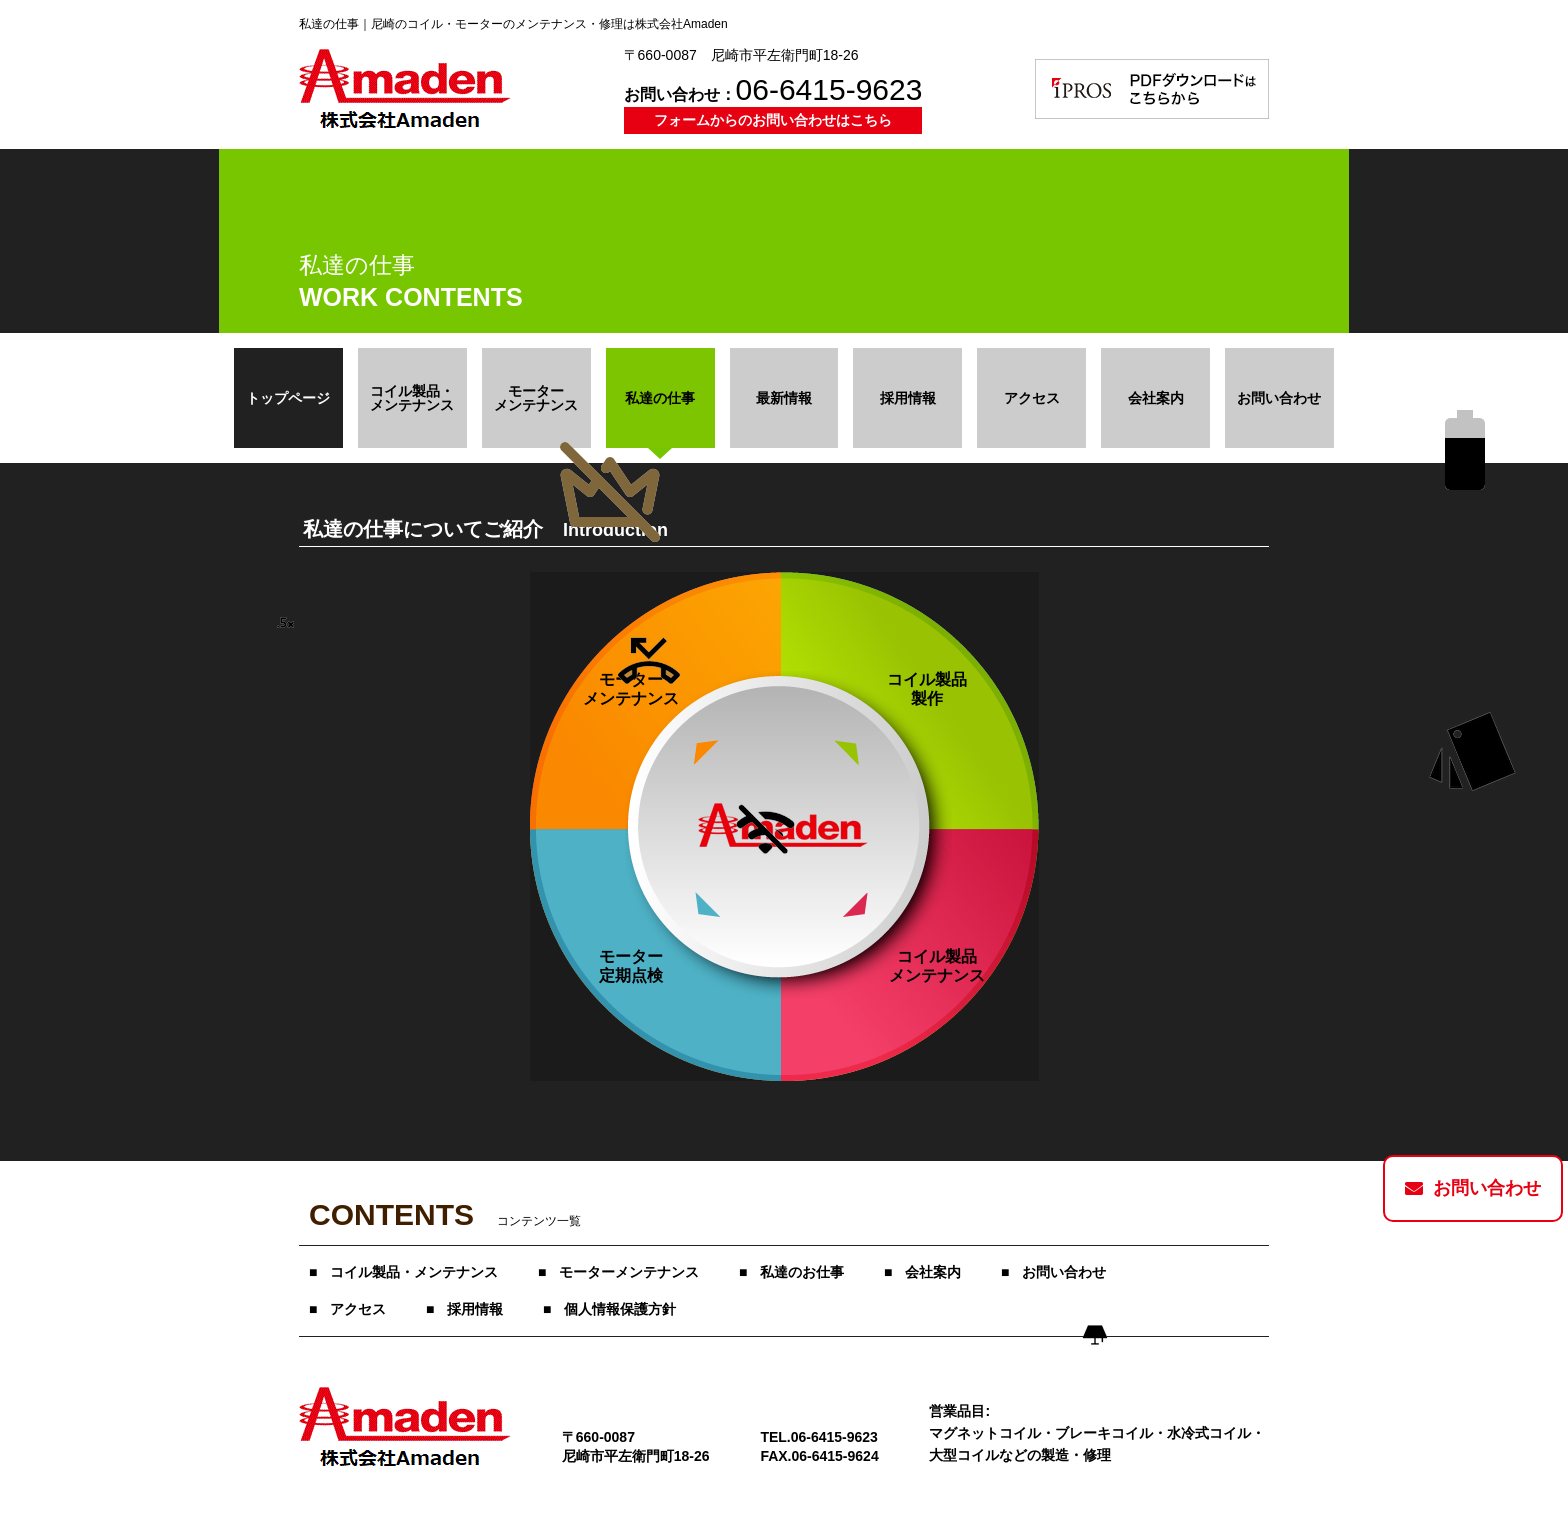 Image resolution: width=1568 pixels, height=1527 pixels. I want to click on indicates battery level at approximately 80%, so click(1465, 450).